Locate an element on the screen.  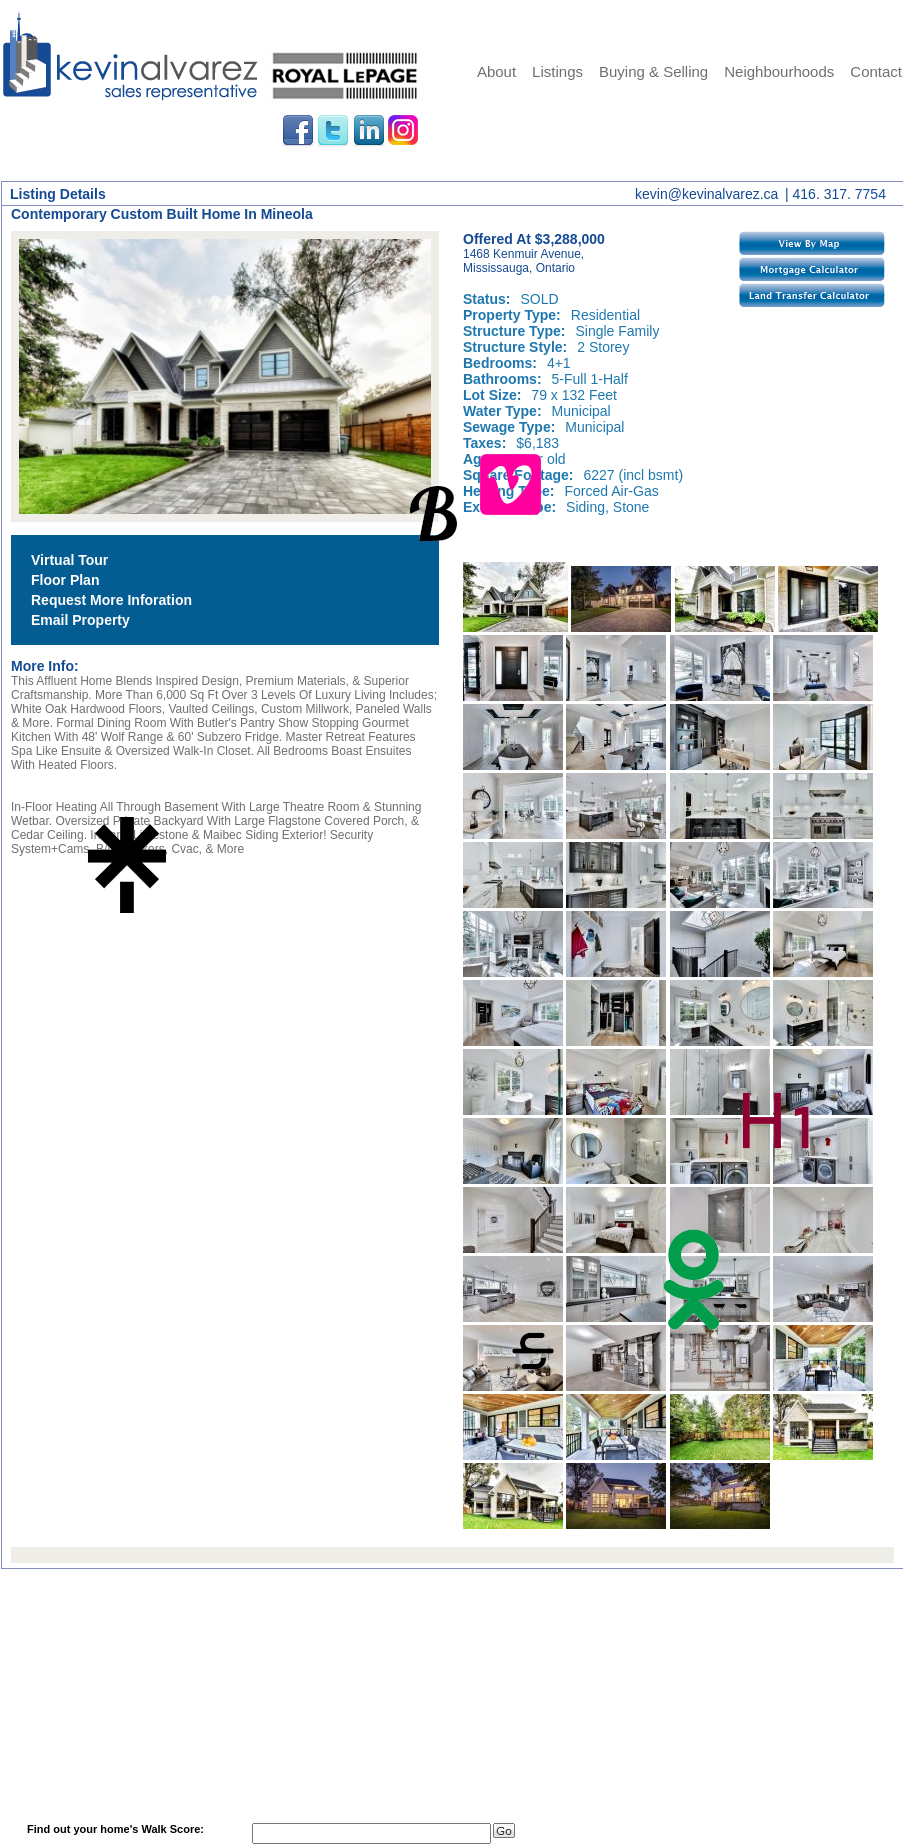
apply strikethrough formatting to selected text is located at coordinates (533, 1351).